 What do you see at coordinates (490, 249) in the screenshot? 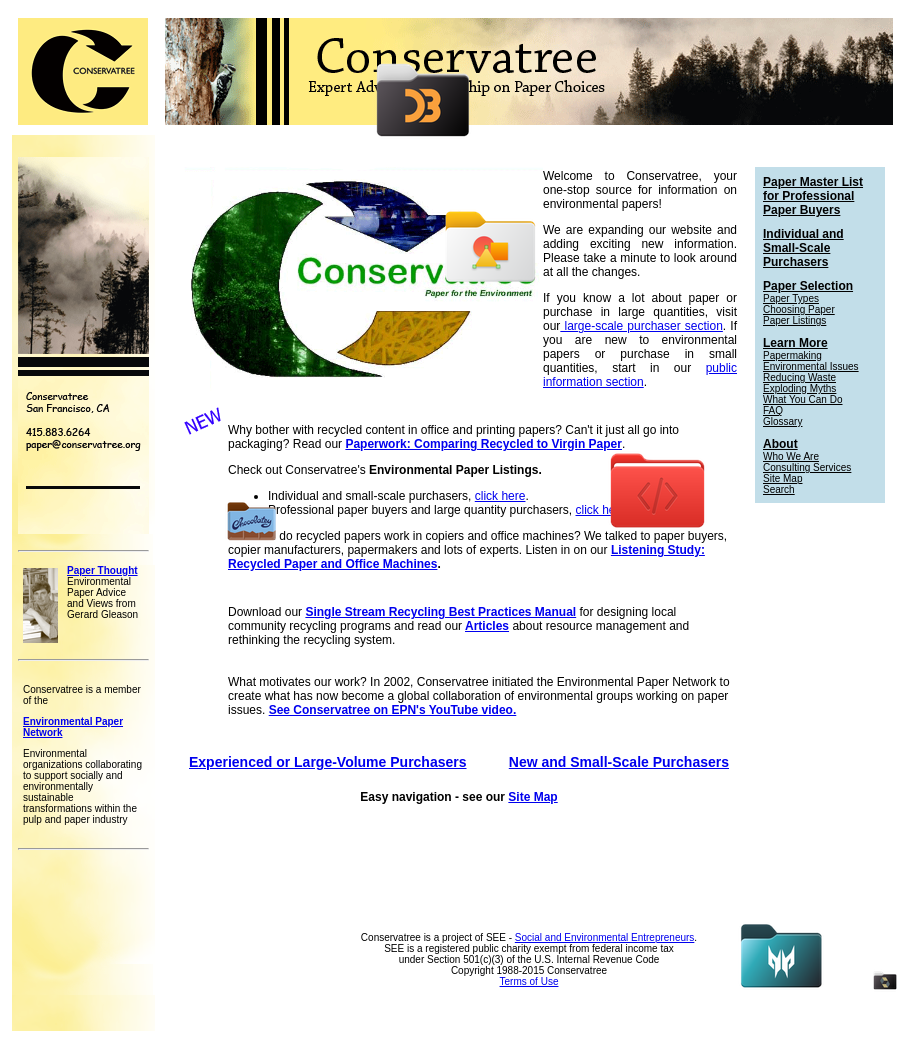
I see `open folder containing LibreOffice Draw files` at bounding box center [490, 249].